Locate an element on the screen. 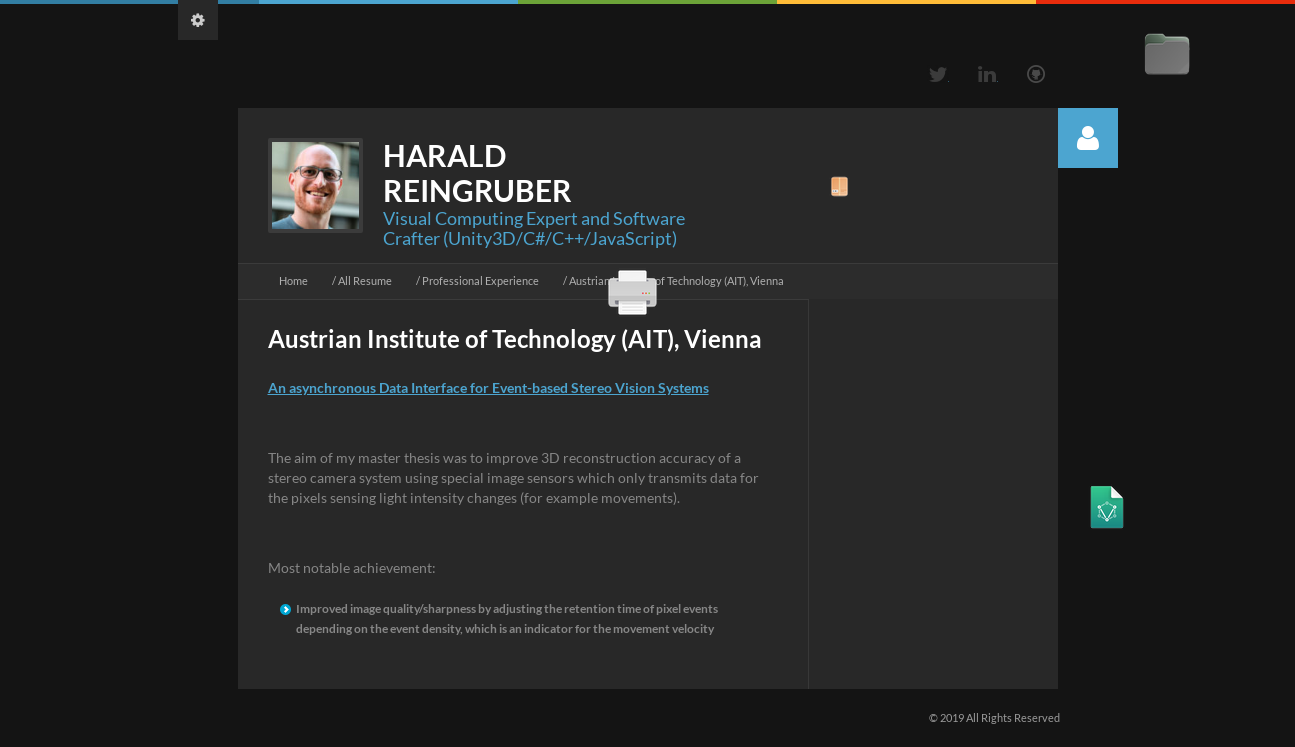 The width and height of the screenshot is (1295, 747). a vector graphics file is located at coordinates (1107, 507).